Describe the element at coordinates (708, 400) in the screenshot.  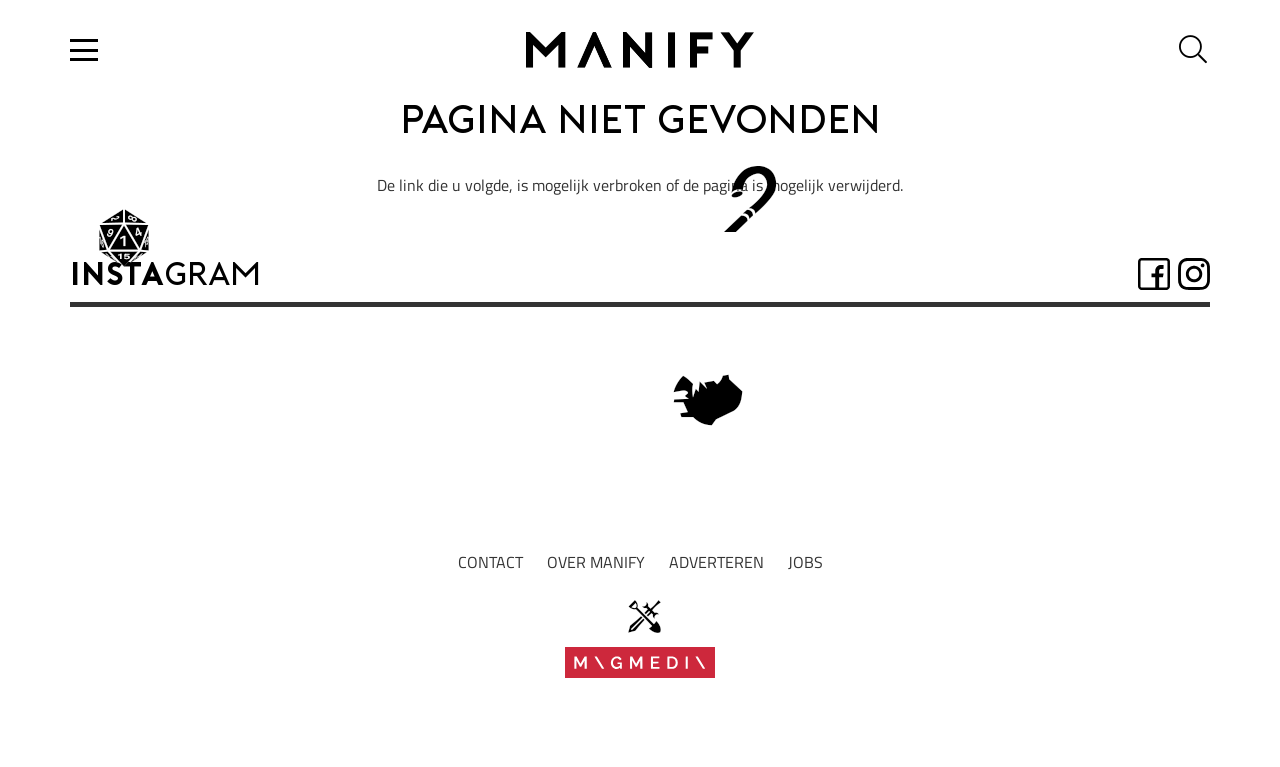
I see `select iceland as a country or region` at that location.